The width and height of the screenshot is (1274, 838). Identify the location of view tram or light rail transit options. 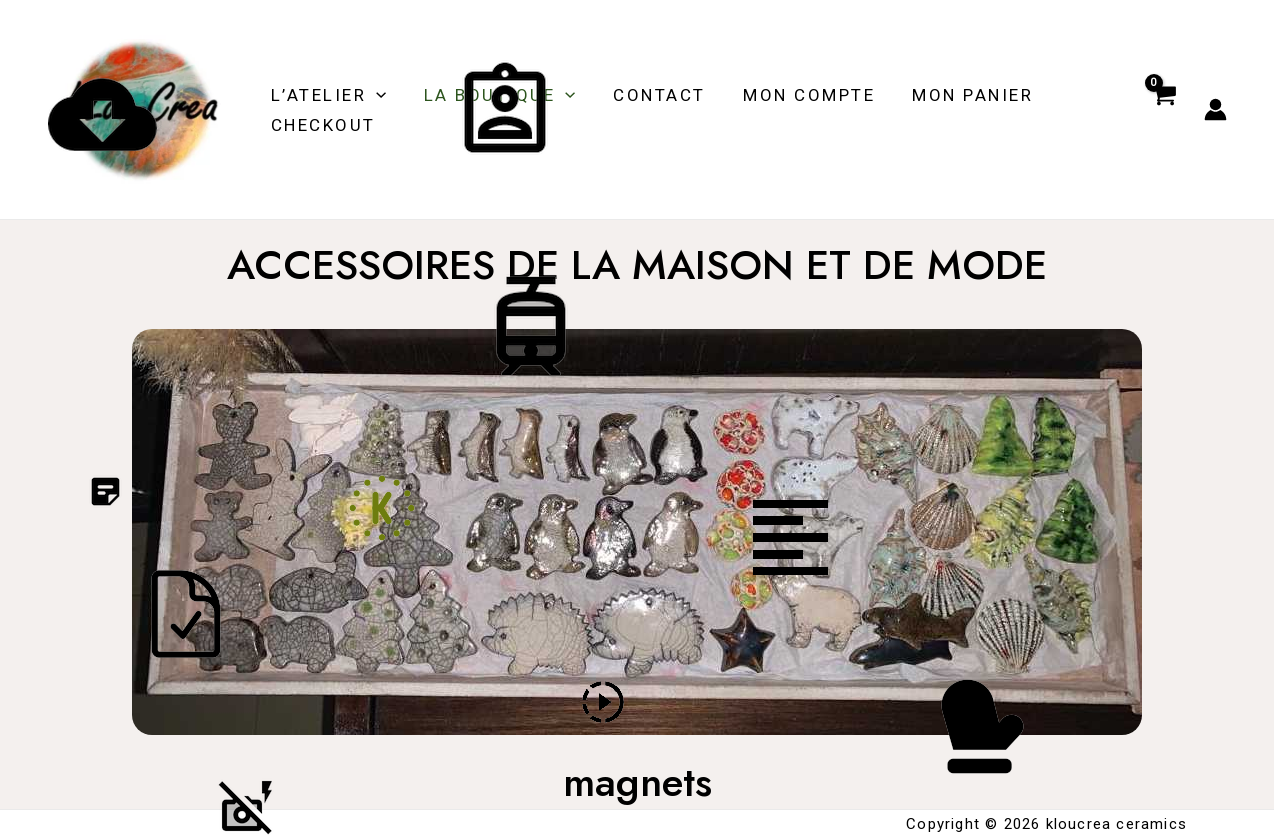
(531, 326).